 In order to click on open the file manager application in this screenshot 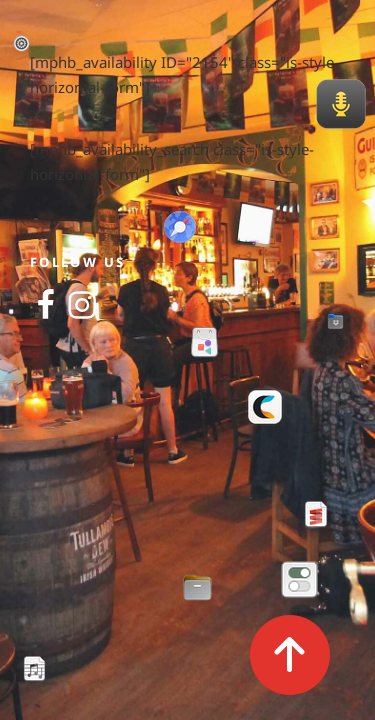, I will do `click(197, 587)`.